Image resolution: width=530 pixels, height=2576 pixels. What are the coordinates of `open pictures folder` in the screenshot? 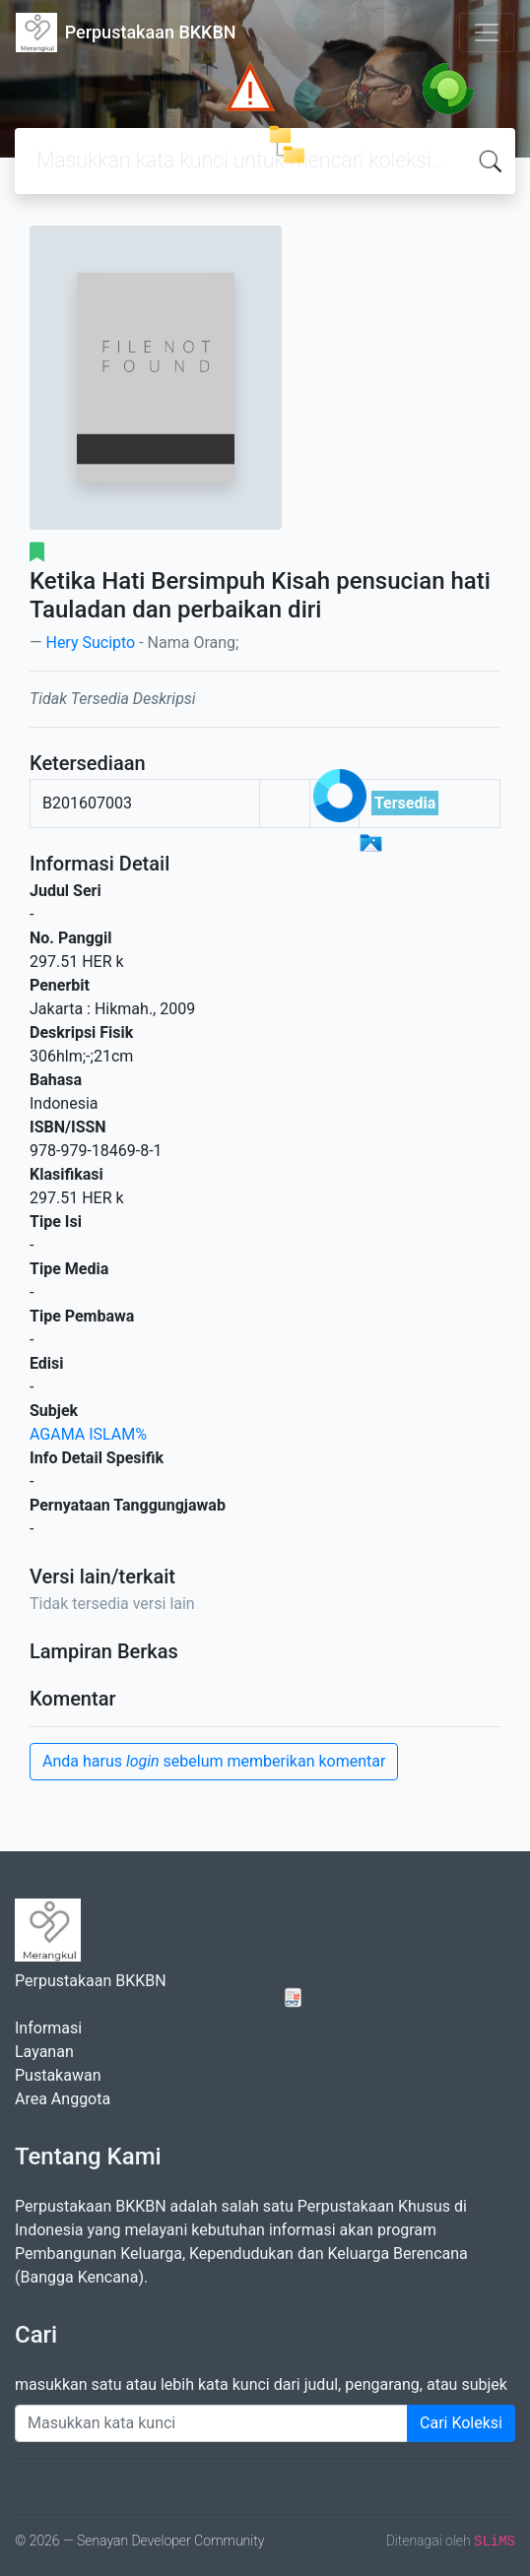 It's located at (370, 843).